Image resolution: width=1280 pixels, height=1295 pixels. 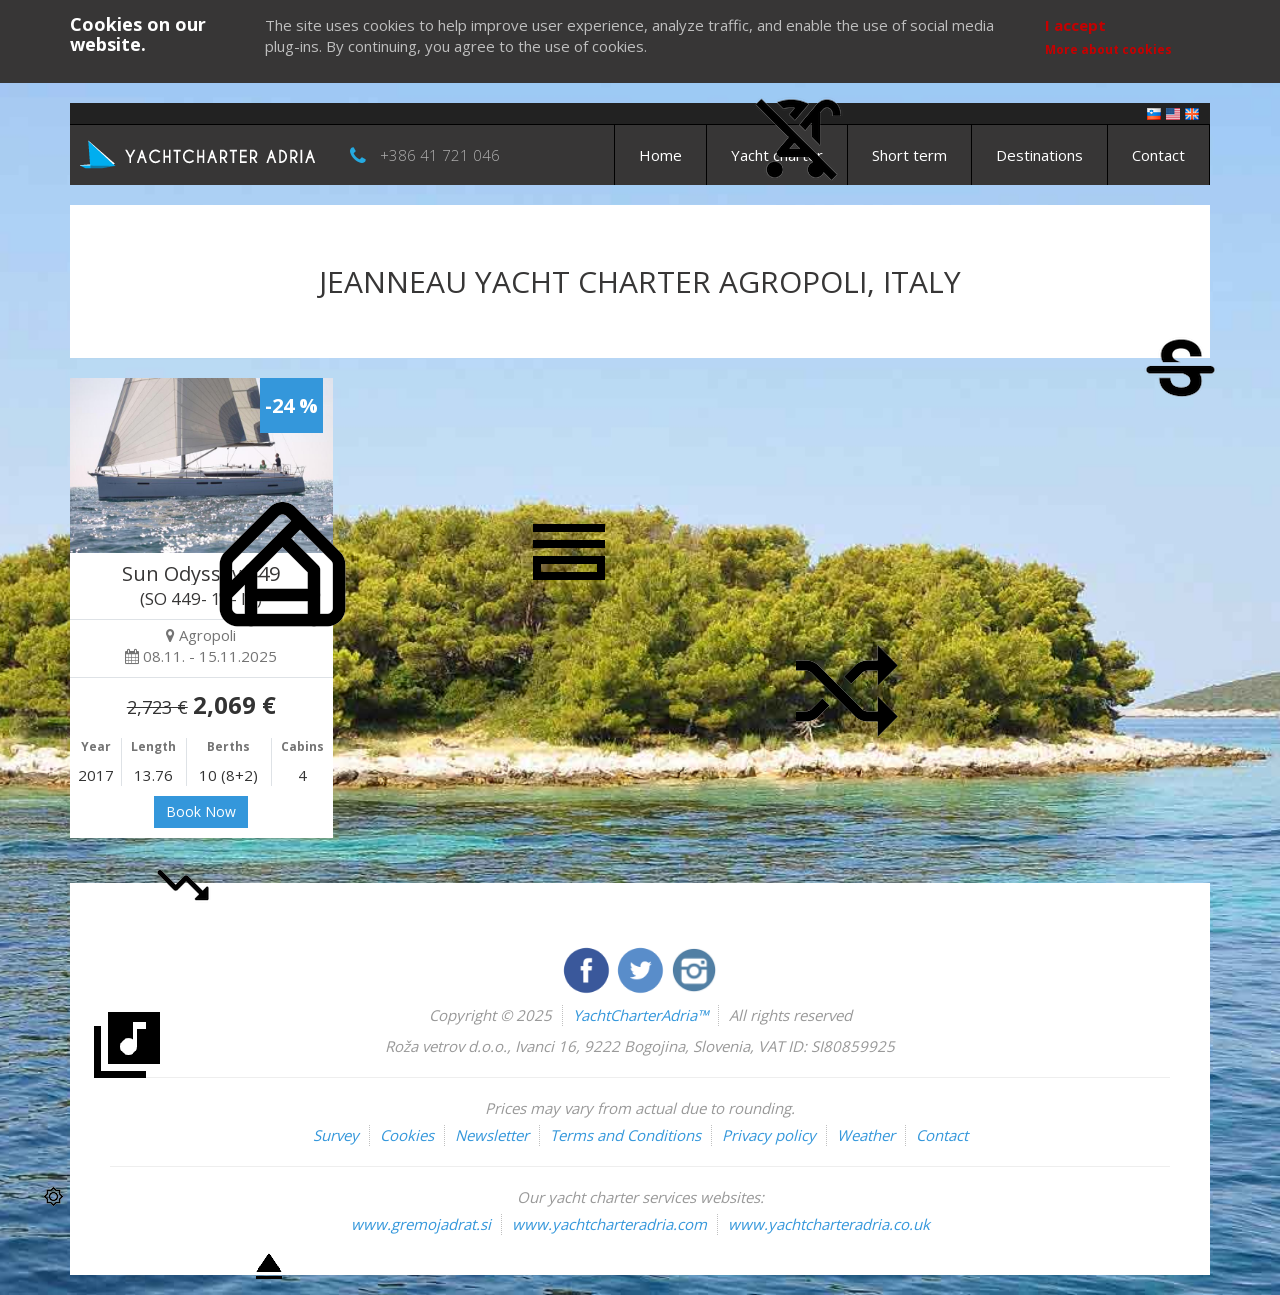 What do you see at coordinates (282, 563) in the screenshot?
I see `open google home app` at bounding box center [282, 563].